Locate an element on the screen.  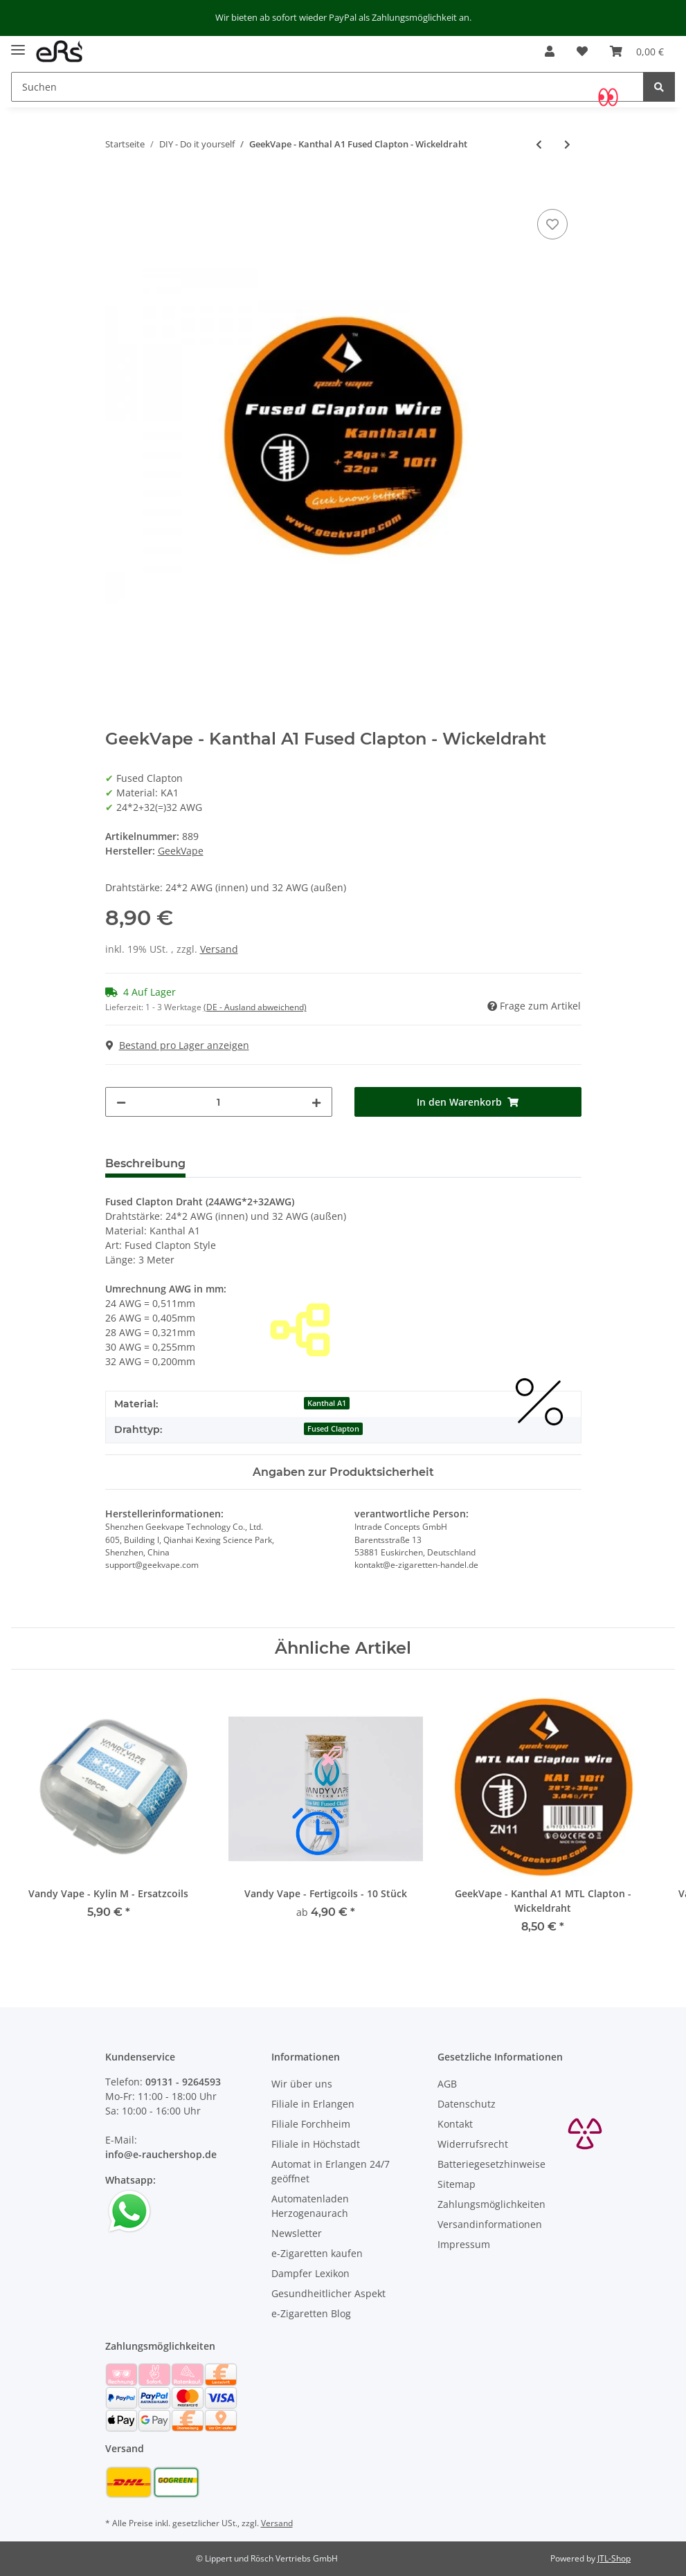
set or manage alarms is located at coordinates (318, 1831).